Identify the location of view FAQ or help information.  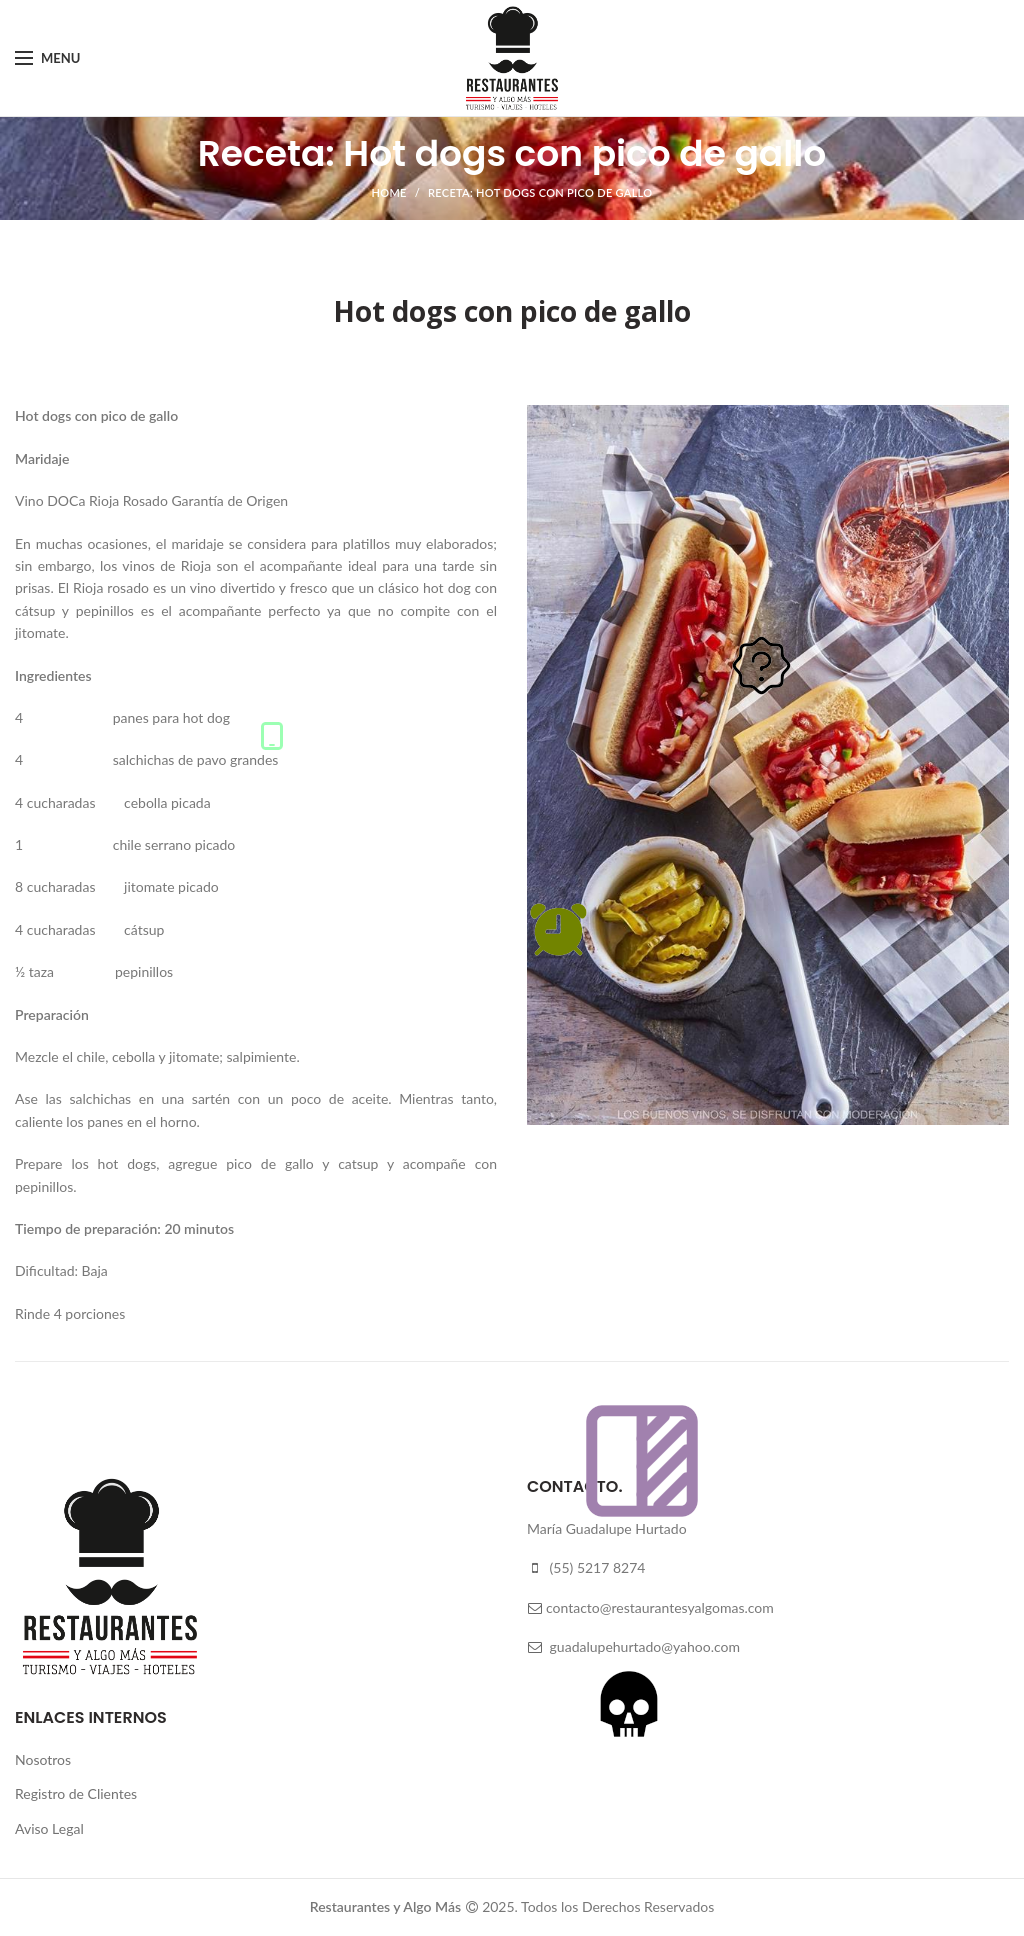
(761, 665).